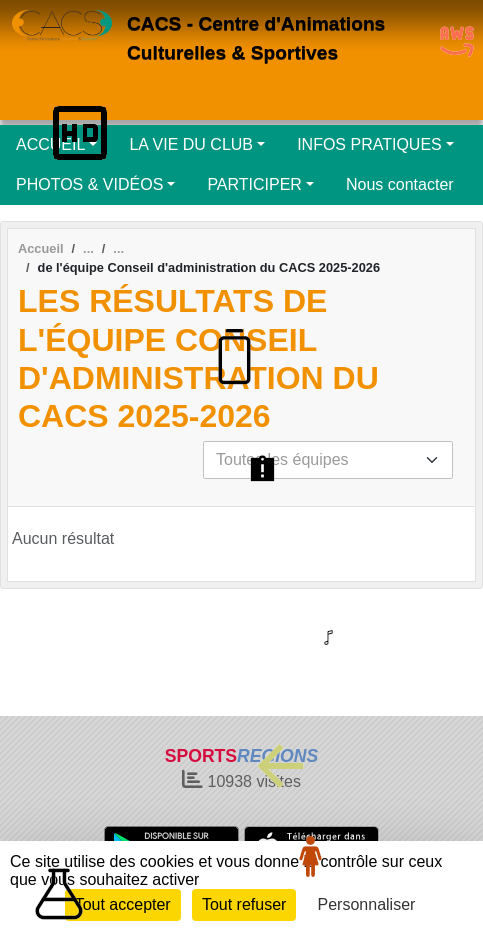 This screenshot has width=483, height=931. What do you see at coordinates (328, 637) in the screenshot?
I see `play or access music` at bounding box center [328, 637].